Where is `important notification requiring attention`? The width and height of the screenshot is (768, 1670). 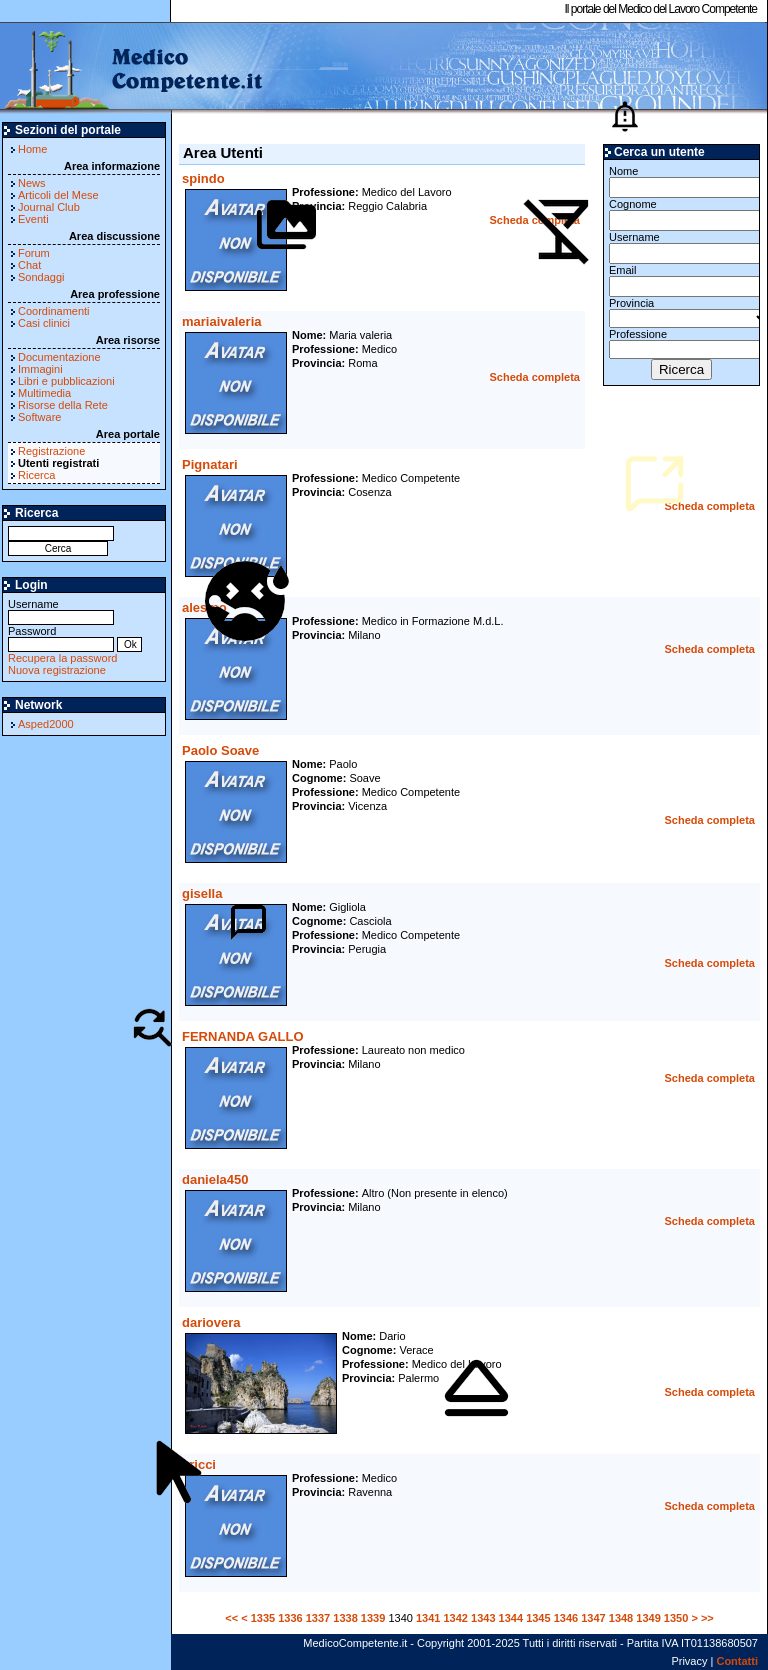
important notification requiring attention is located at coordinates (625, 116).